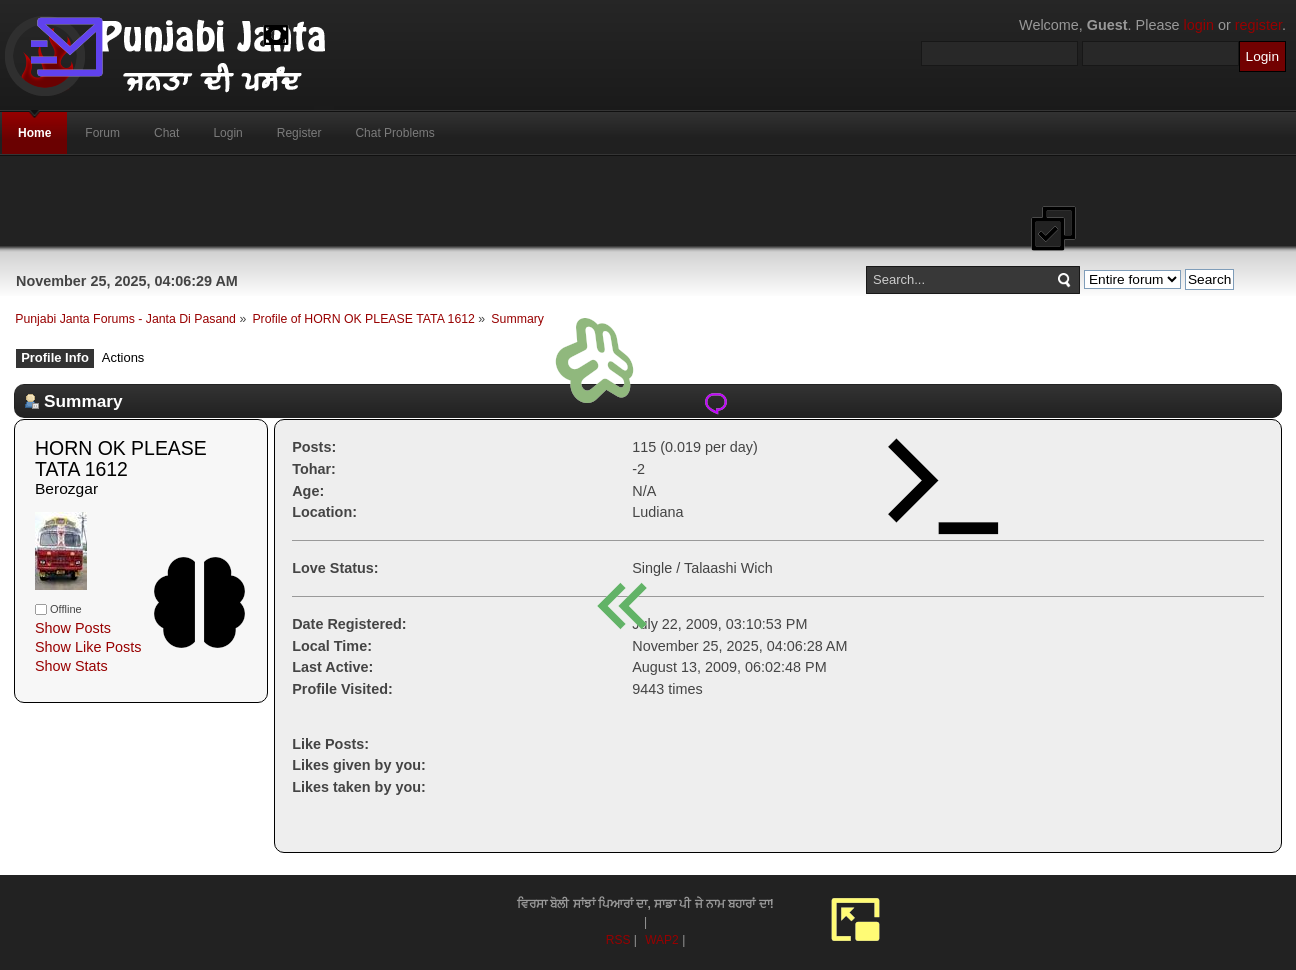 Image resolution: width=1296 pixels, height=970 pixels. I want to click on access mental health or wellness features, so click(199, 602).